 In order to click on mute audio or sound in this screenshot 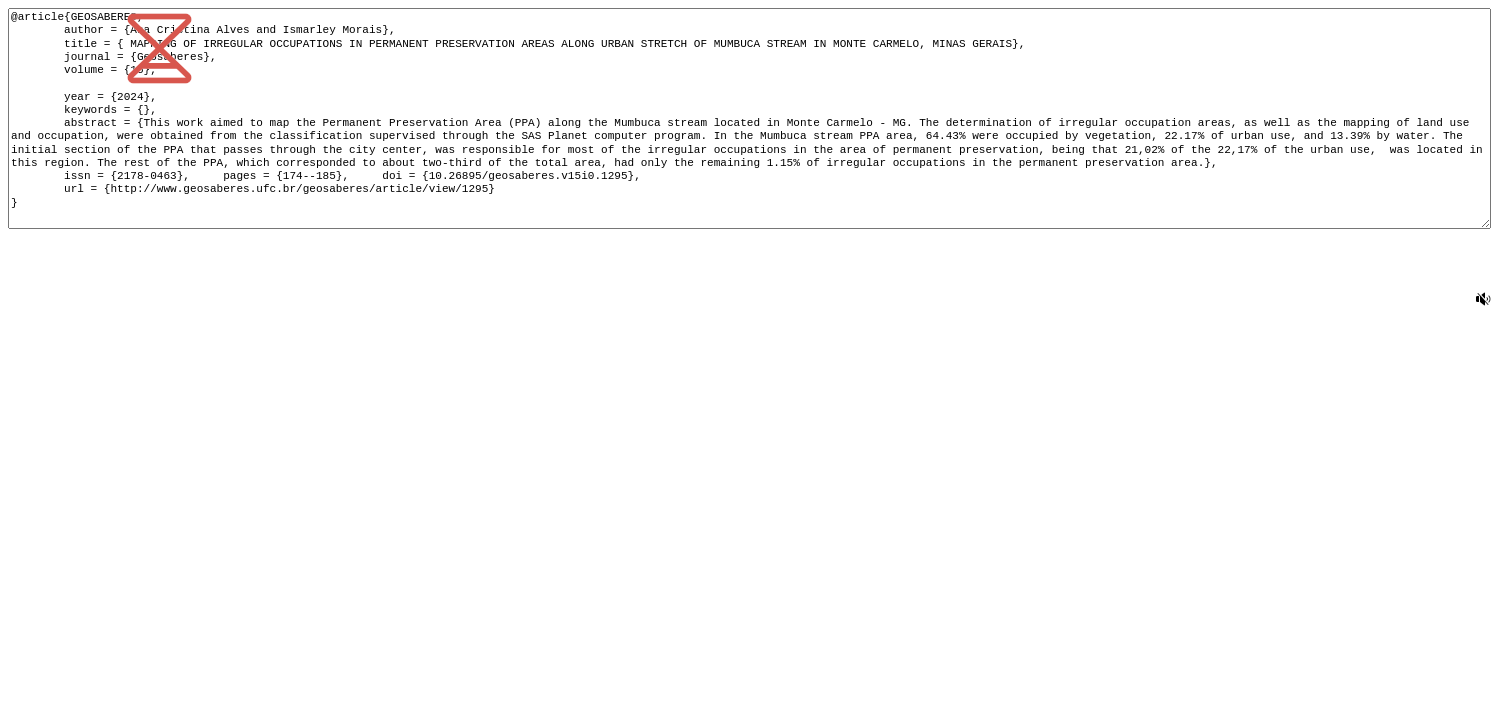, I will do `click(1483, 299)`.